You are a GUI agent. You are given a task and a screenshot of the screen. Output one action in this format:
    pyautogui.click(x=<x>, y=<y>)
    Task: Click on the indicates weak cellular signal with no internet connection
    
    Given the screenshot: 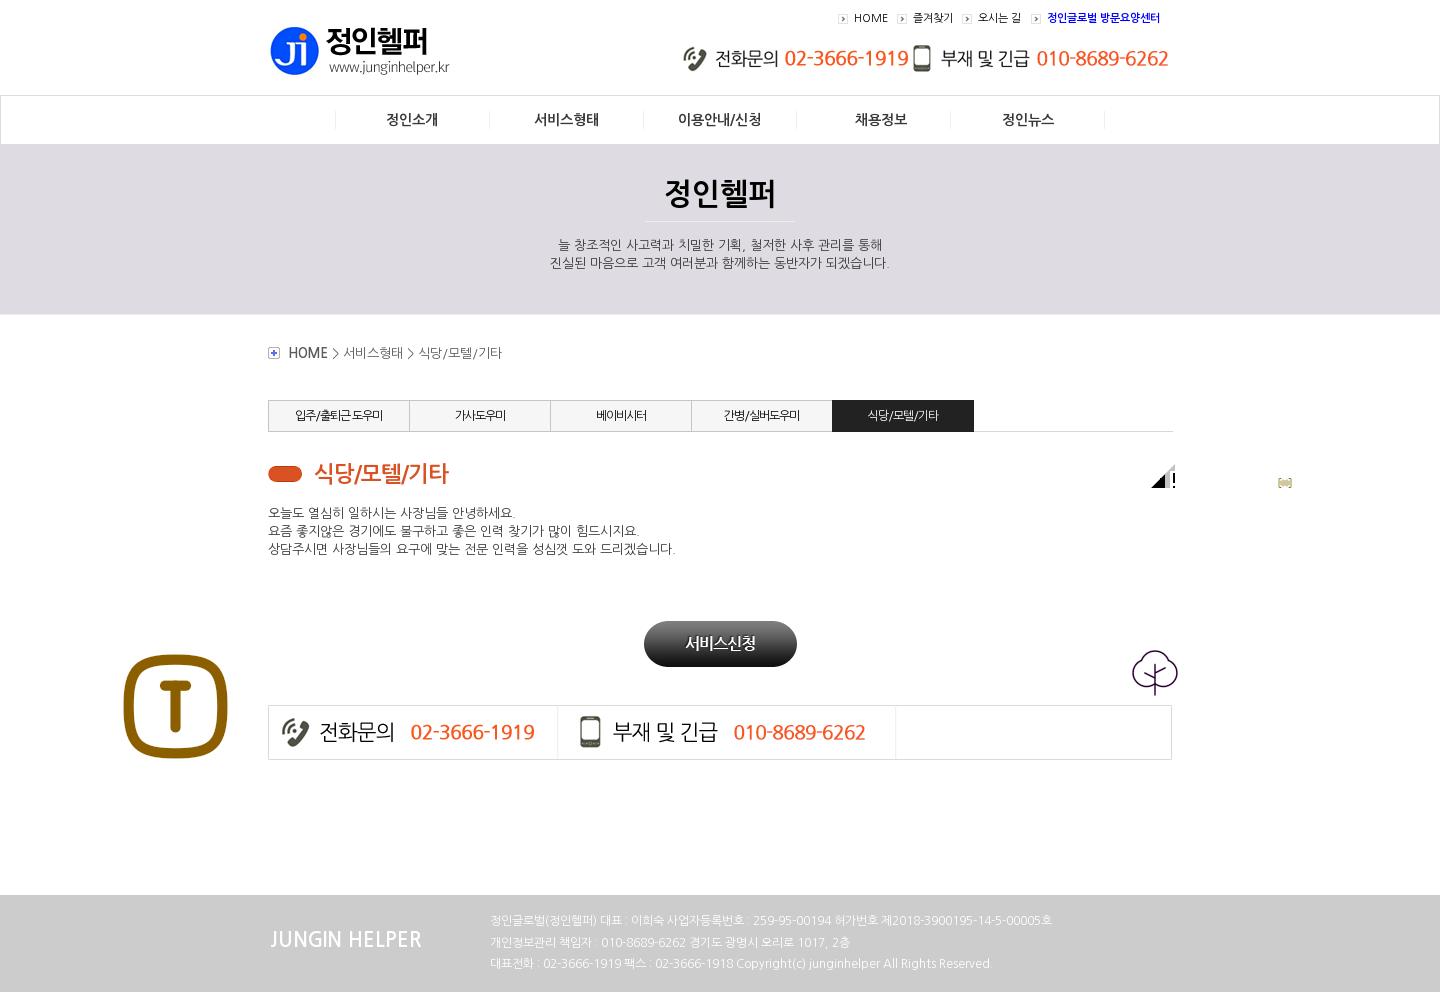 What is the action you would take?
    pyautogui.click(x=1163, y=476)
    